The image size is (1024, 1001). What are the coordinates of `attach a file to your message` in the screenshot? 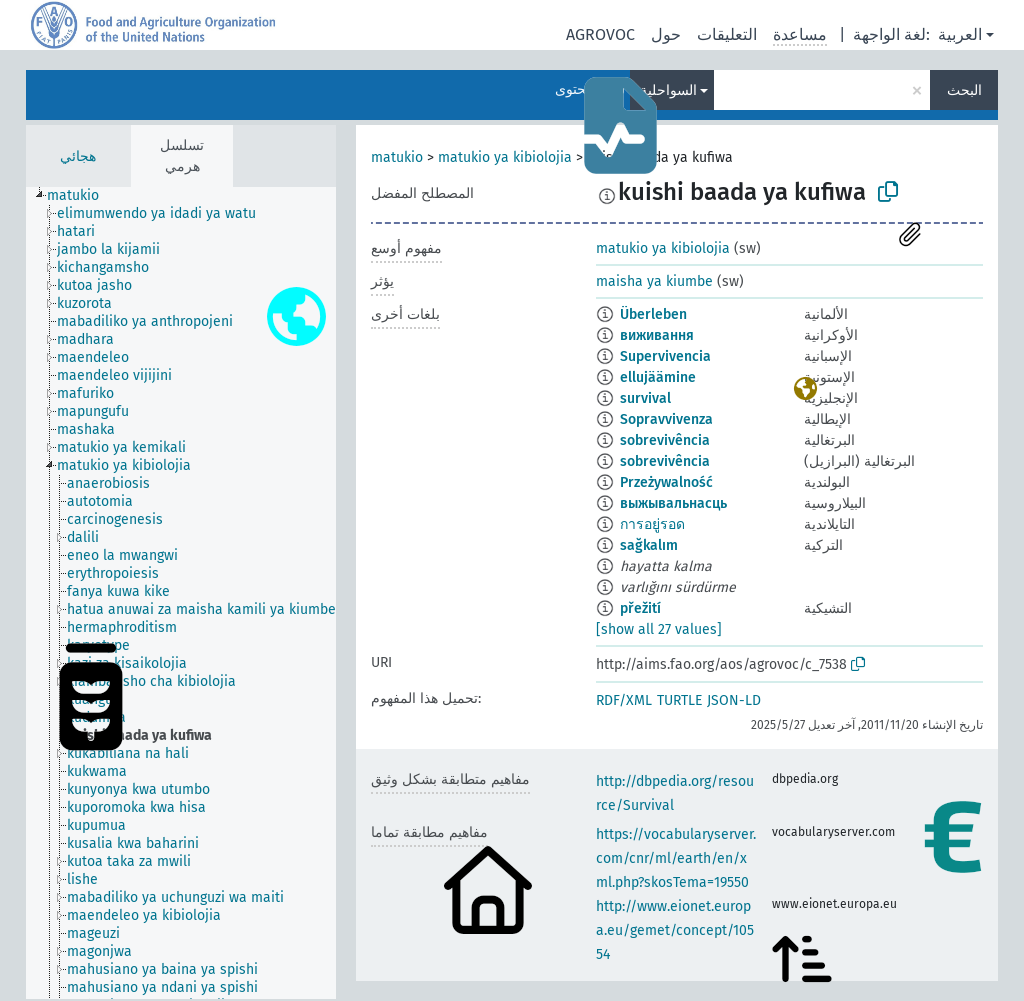 It's located at (909, 234).